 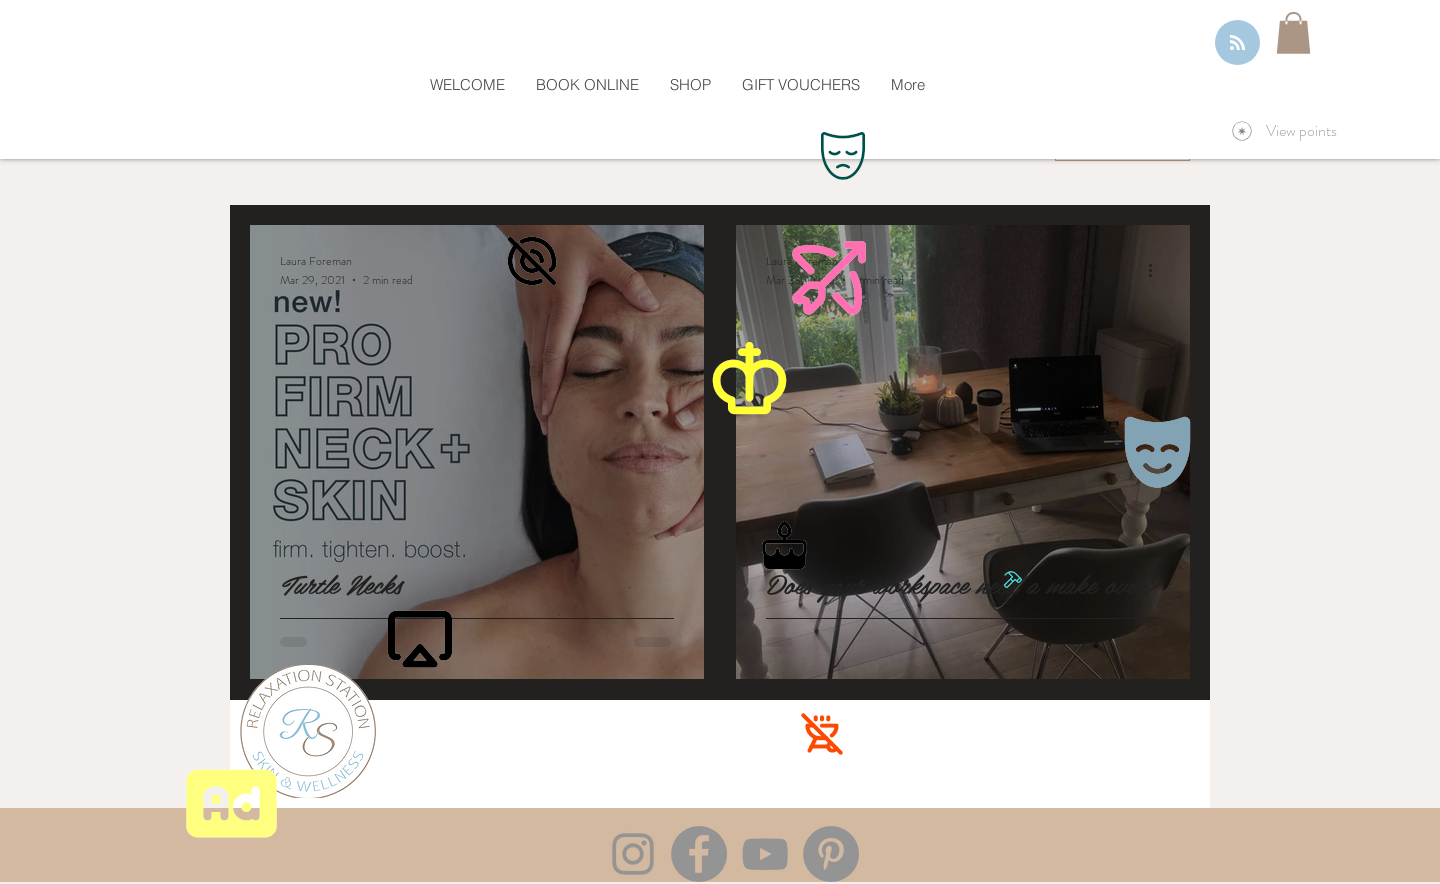 I want to click on indicates sponsored or advertisement content, so click(x=231, y=803).